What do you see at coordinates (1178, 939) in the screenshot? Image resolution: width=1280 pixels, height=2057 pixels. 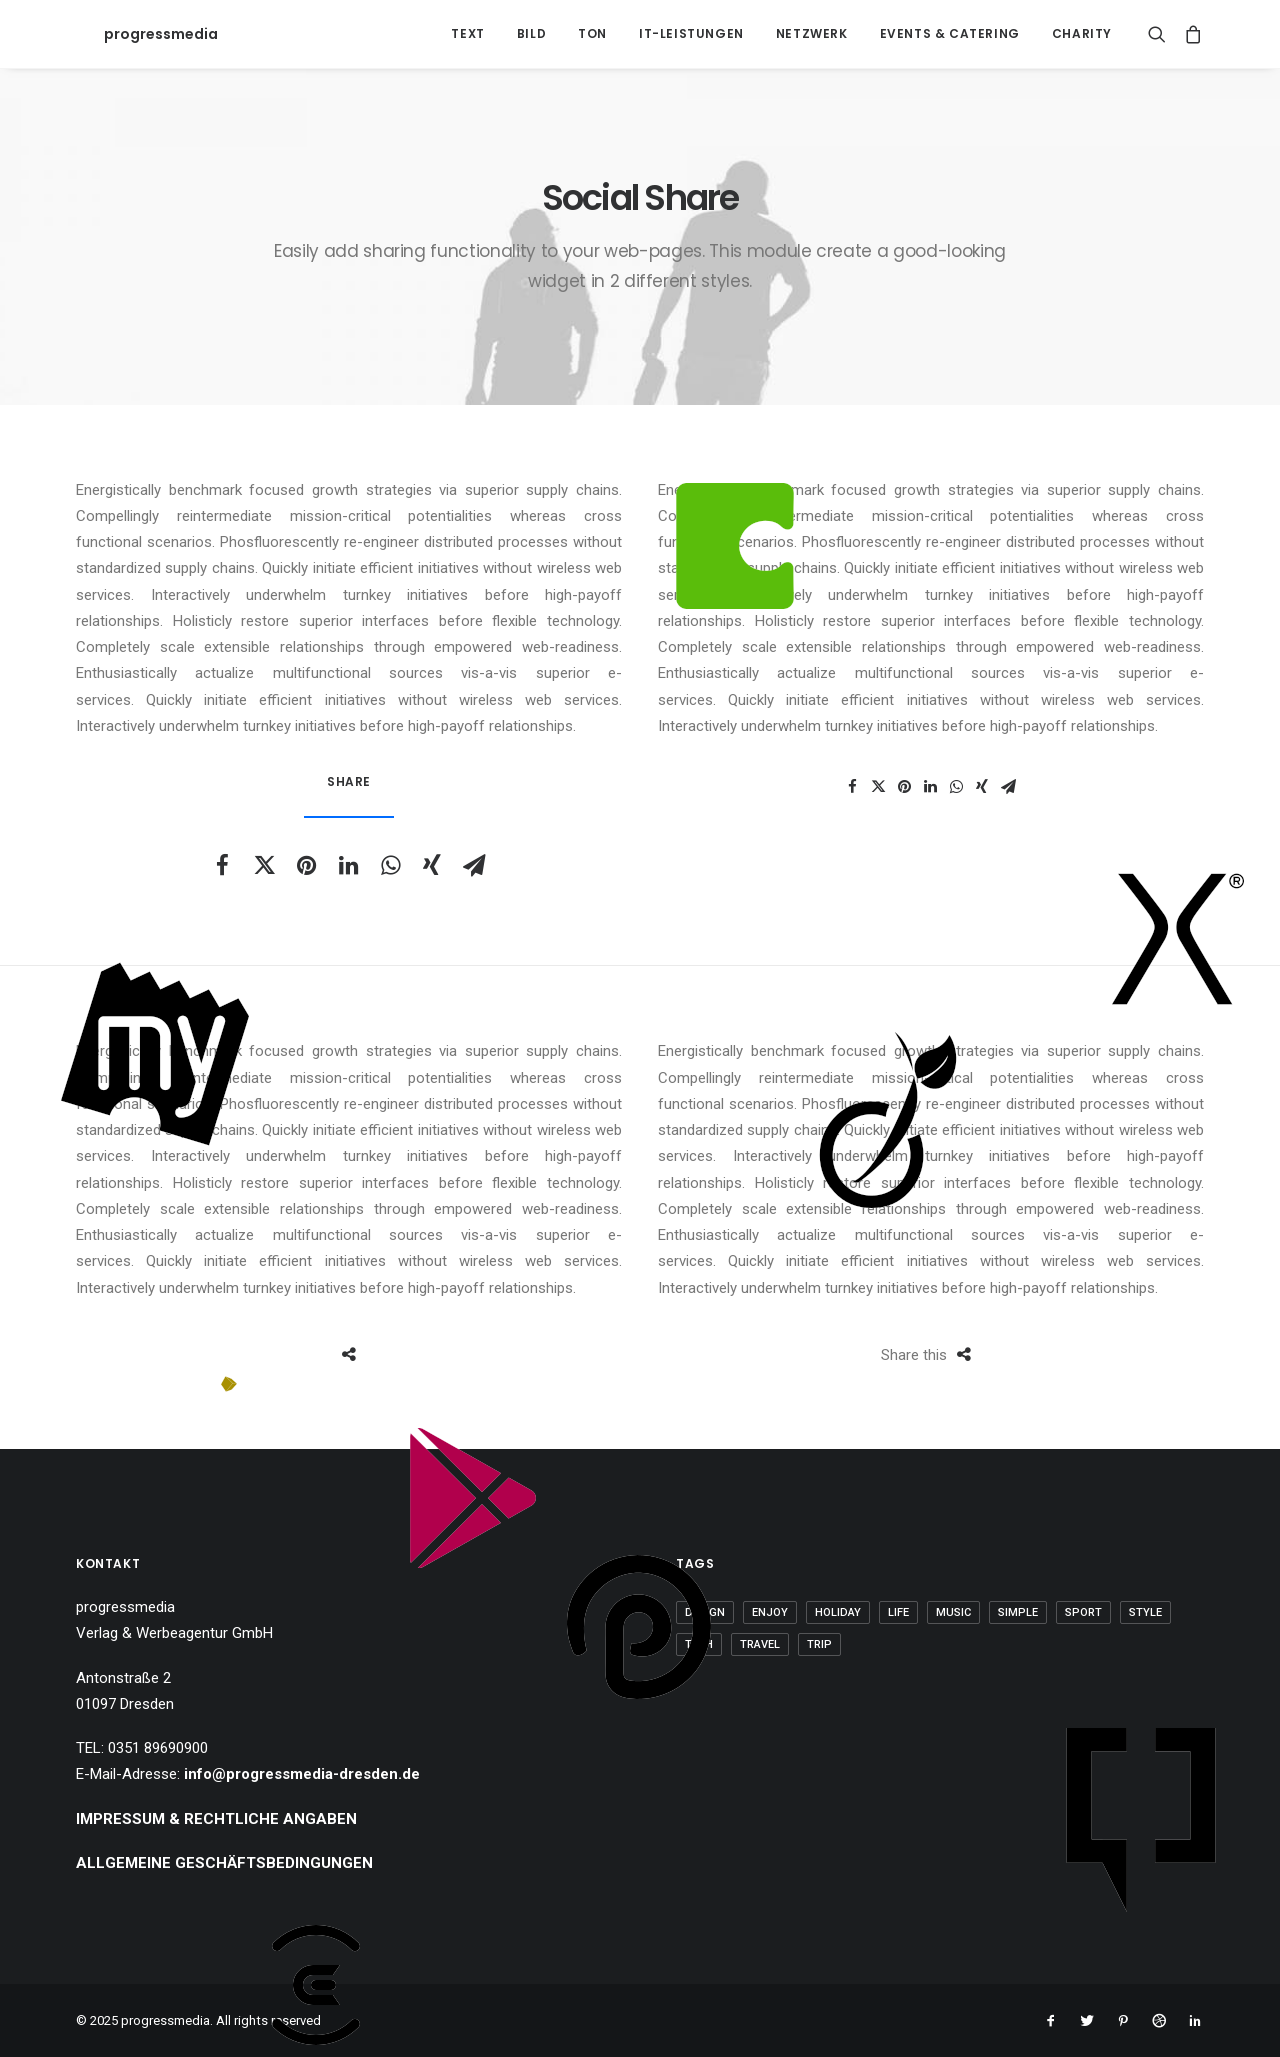 I see `chemex brand logo` at bounding box center [1178, 939].